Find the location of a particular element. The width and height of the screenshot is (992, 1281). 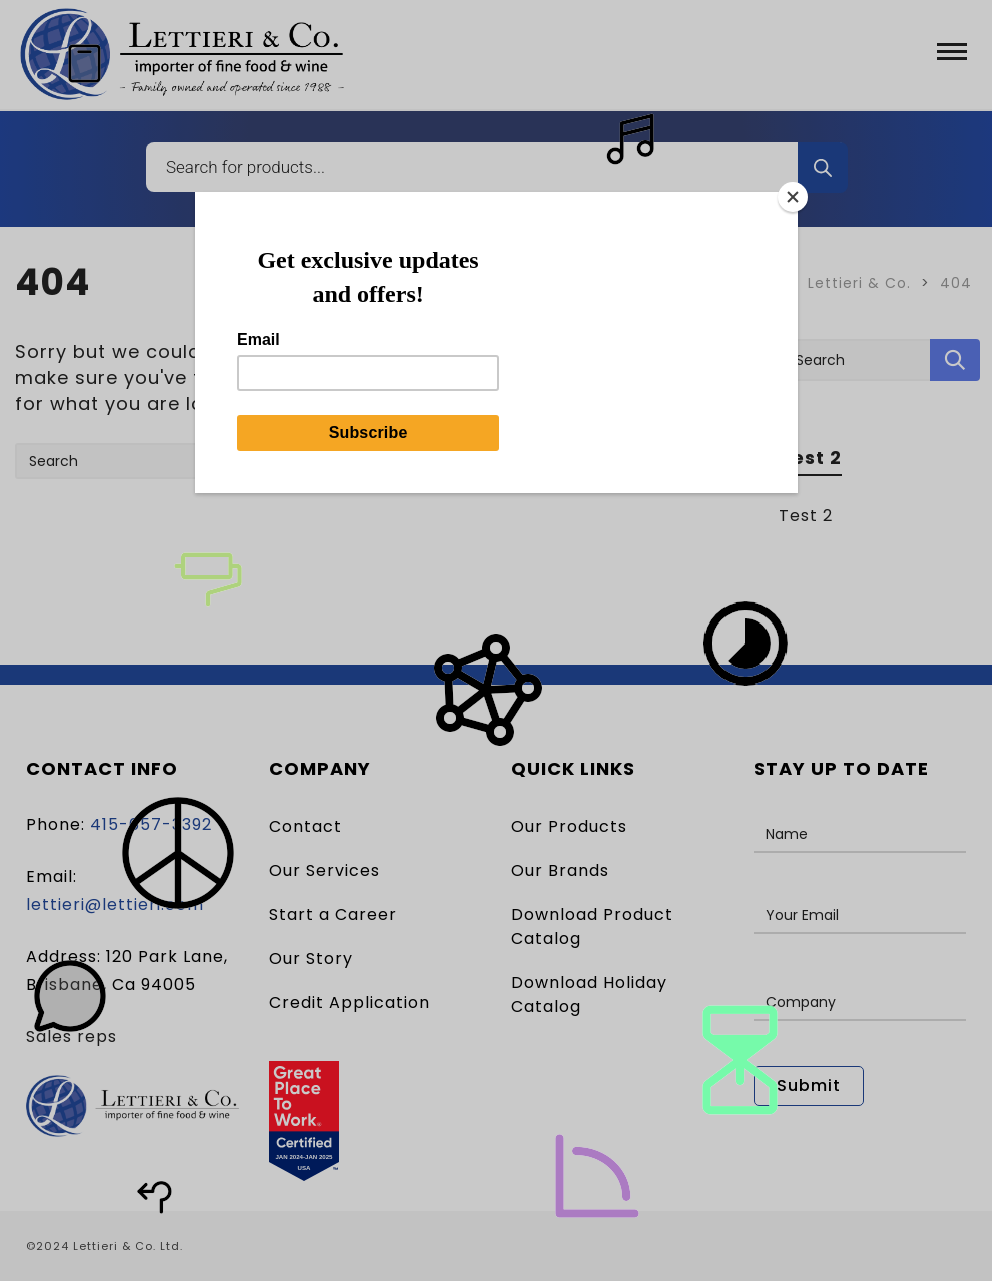

access music library or player is located at coordinates (633, 140).